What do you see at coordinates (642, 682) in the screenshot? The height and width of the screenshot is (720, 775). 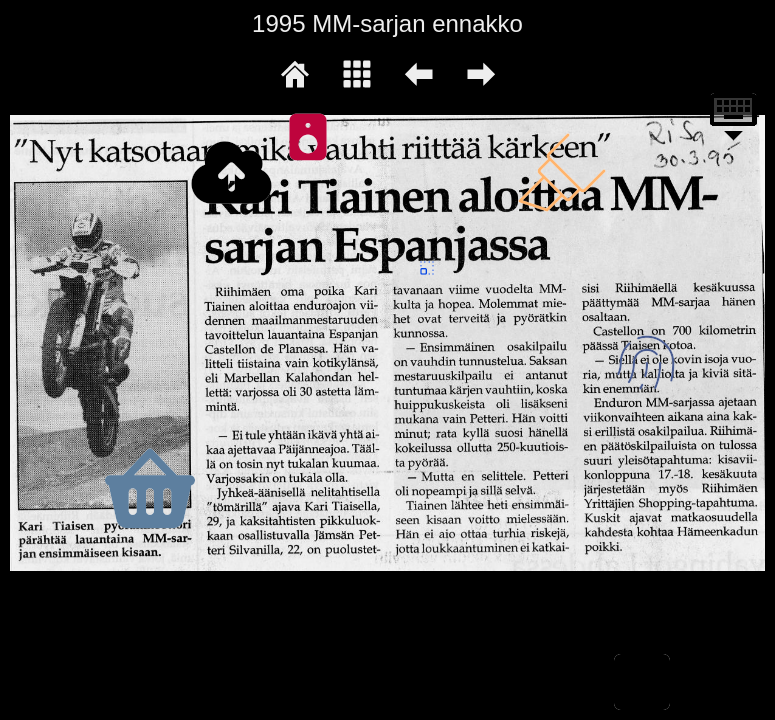 I see `a filled checkbox or selected state` at bounding box center [642, 682].